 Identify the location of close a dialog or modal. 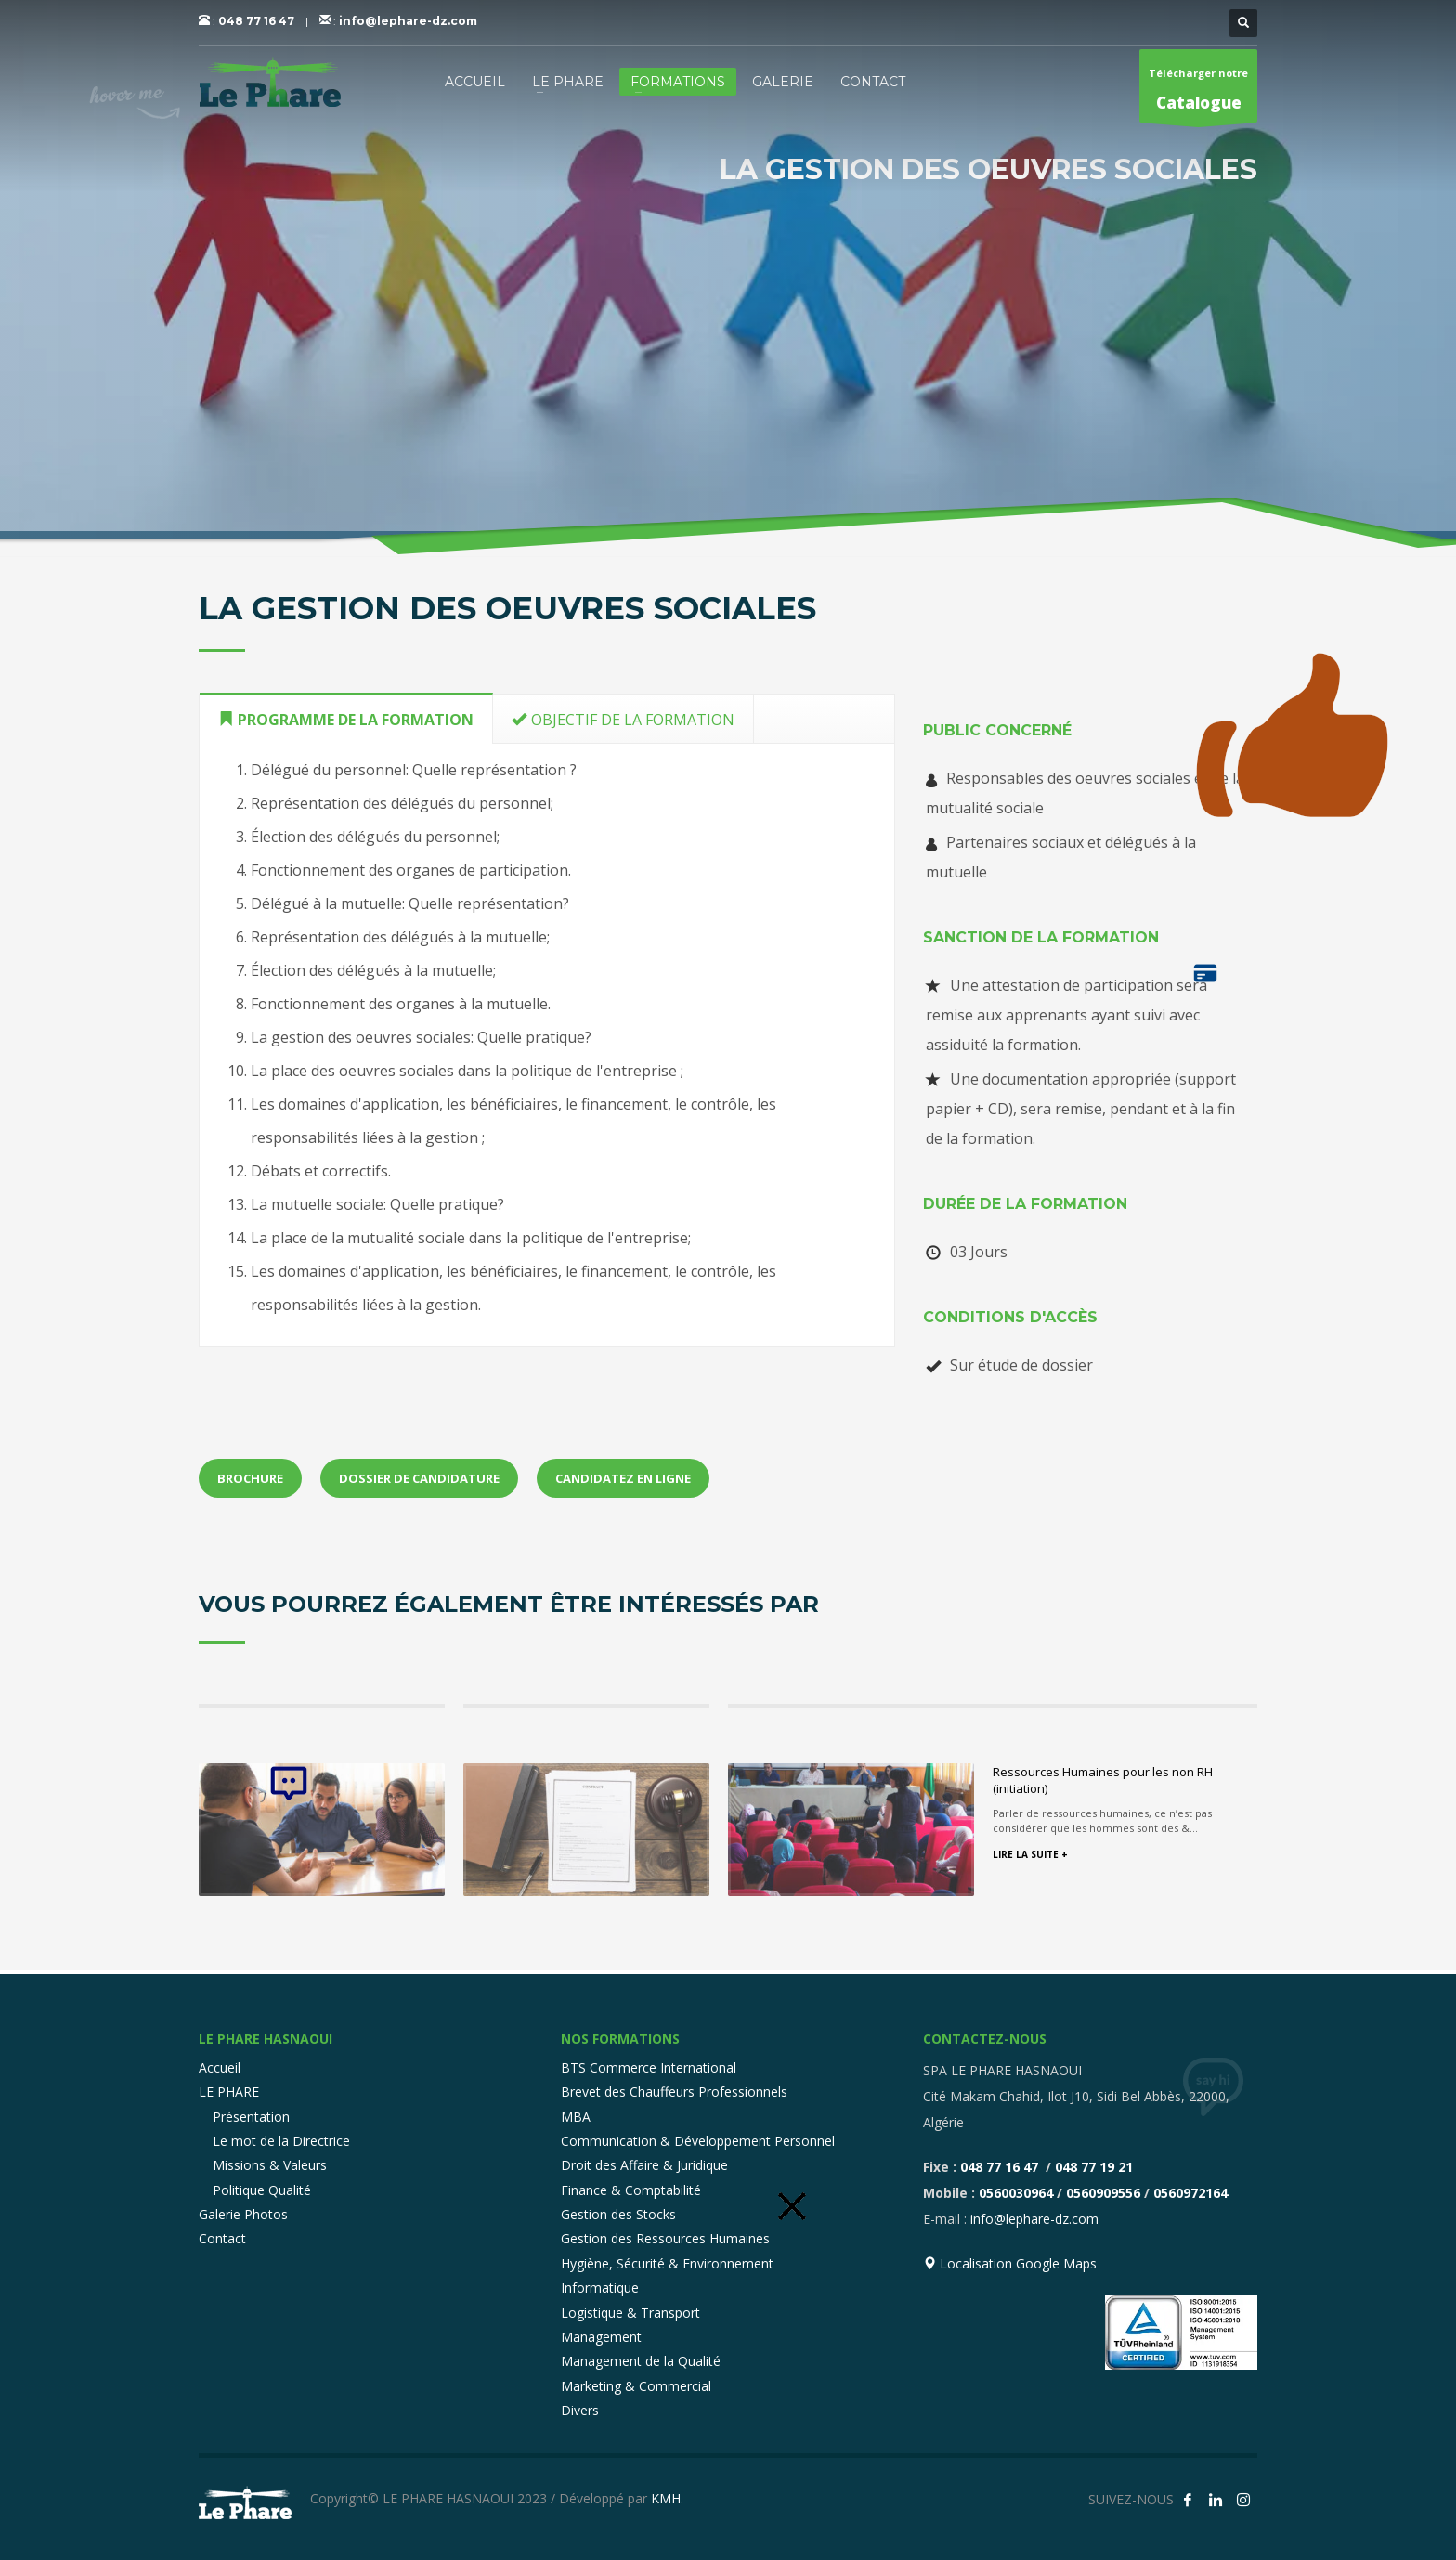
(792, 2206).